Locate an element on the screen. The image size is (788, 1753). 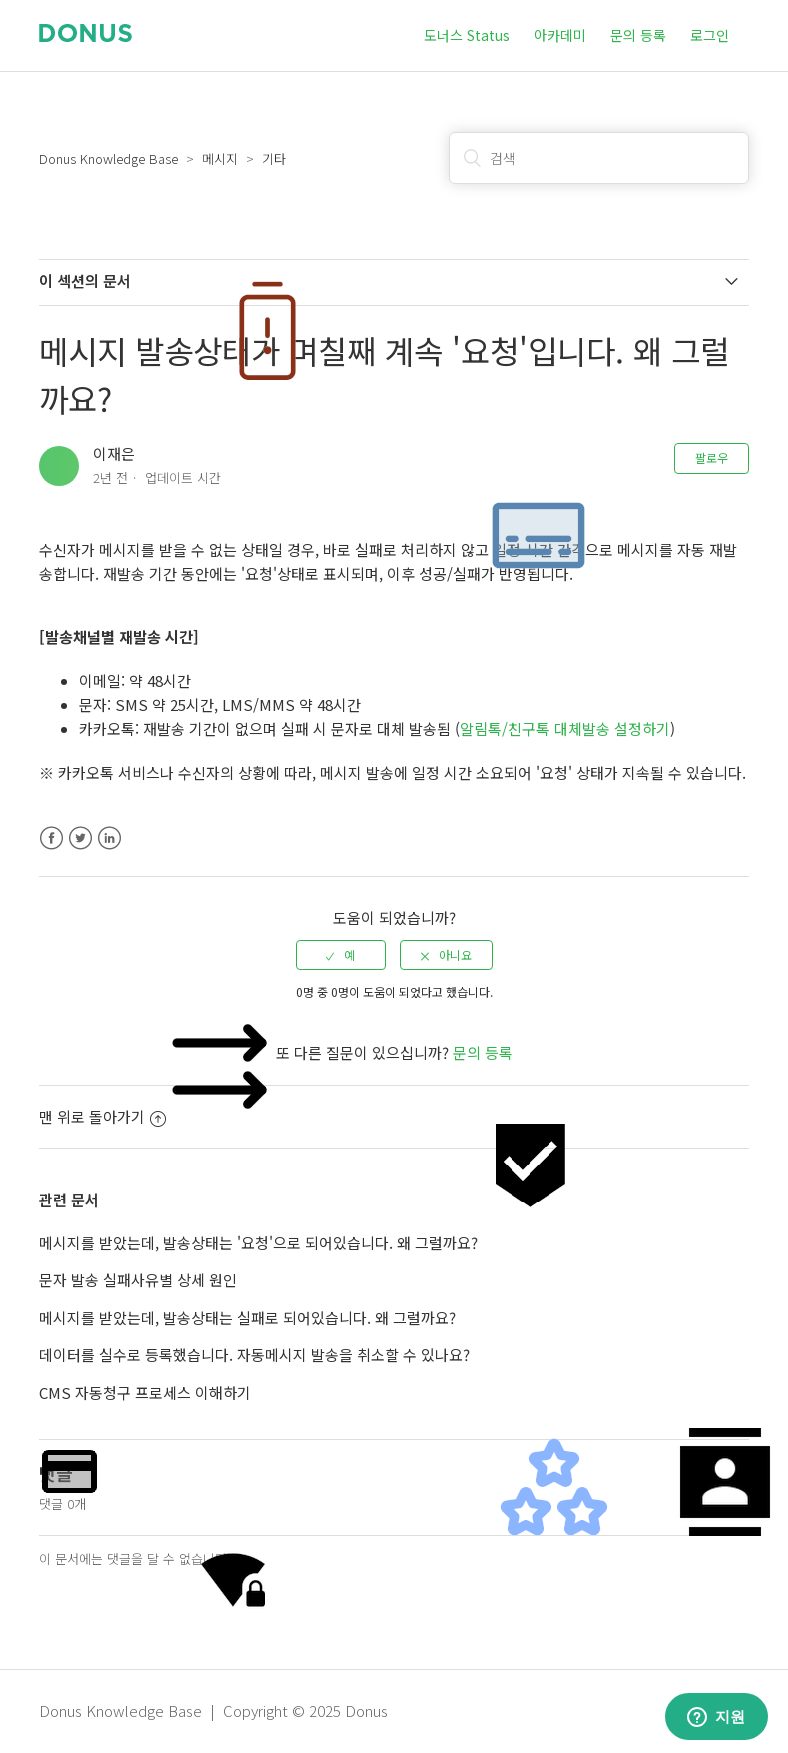
move items to the right is located at coordinates (219, 1066).